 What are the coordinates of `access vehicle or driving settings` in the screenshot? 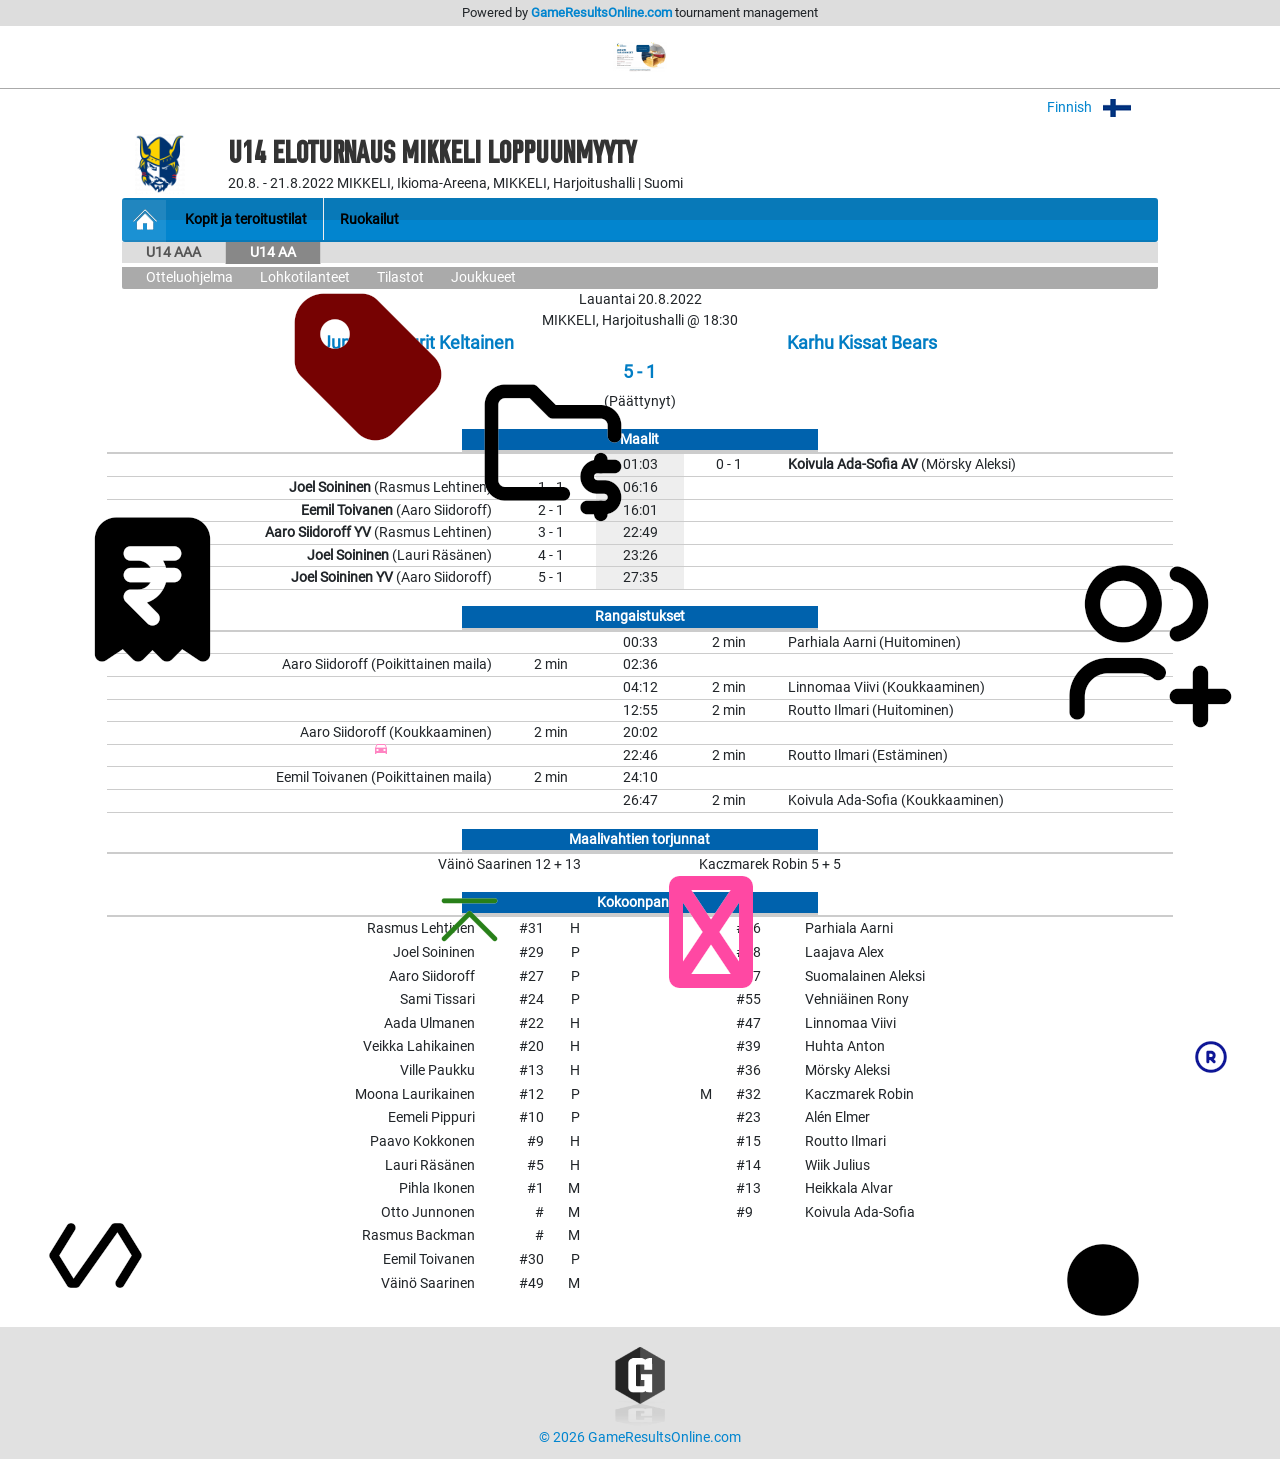 It's located at (381, 749).